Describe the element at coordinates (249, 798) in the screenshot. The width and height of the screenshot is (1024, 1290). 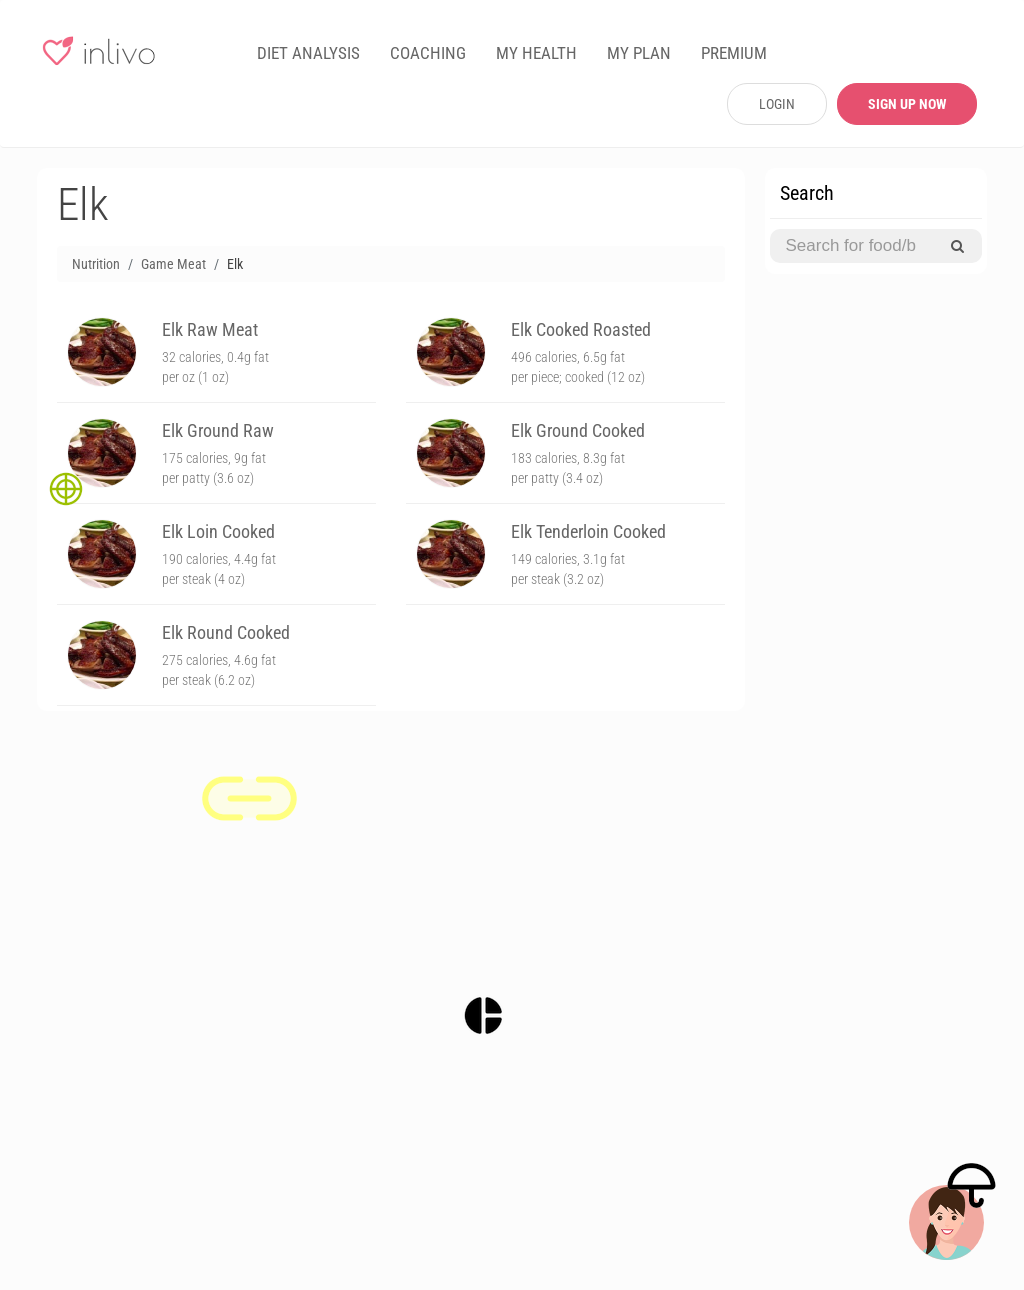
I see `copy or share a link` at that location.